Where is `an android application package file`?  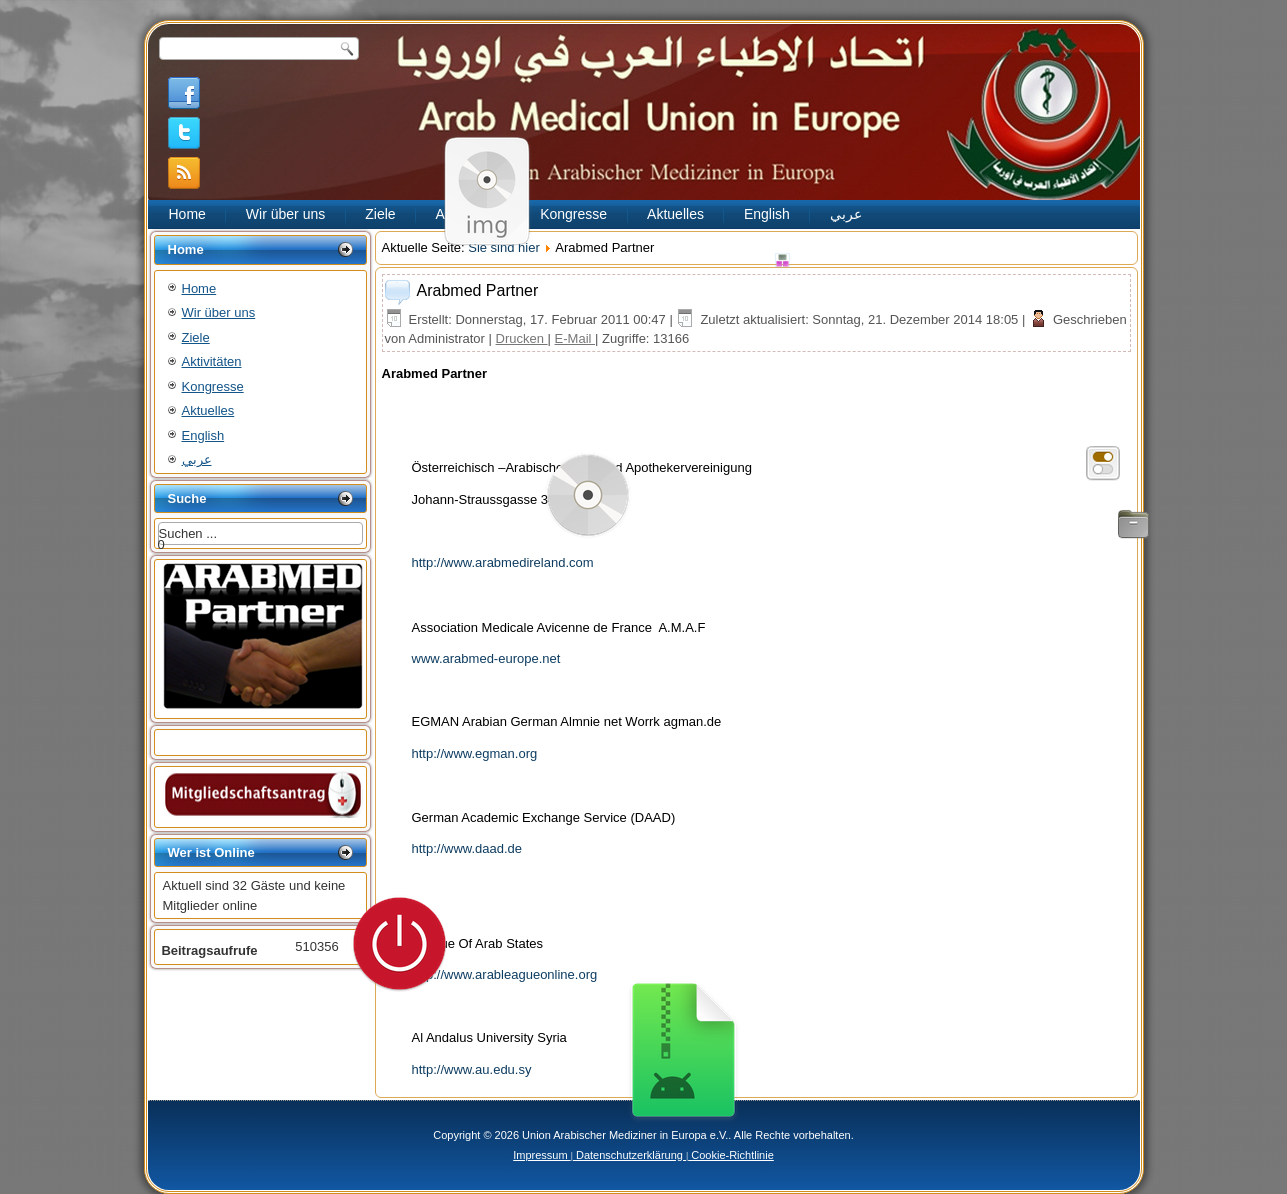 an android application package file is located at coordinates (683, 1052).